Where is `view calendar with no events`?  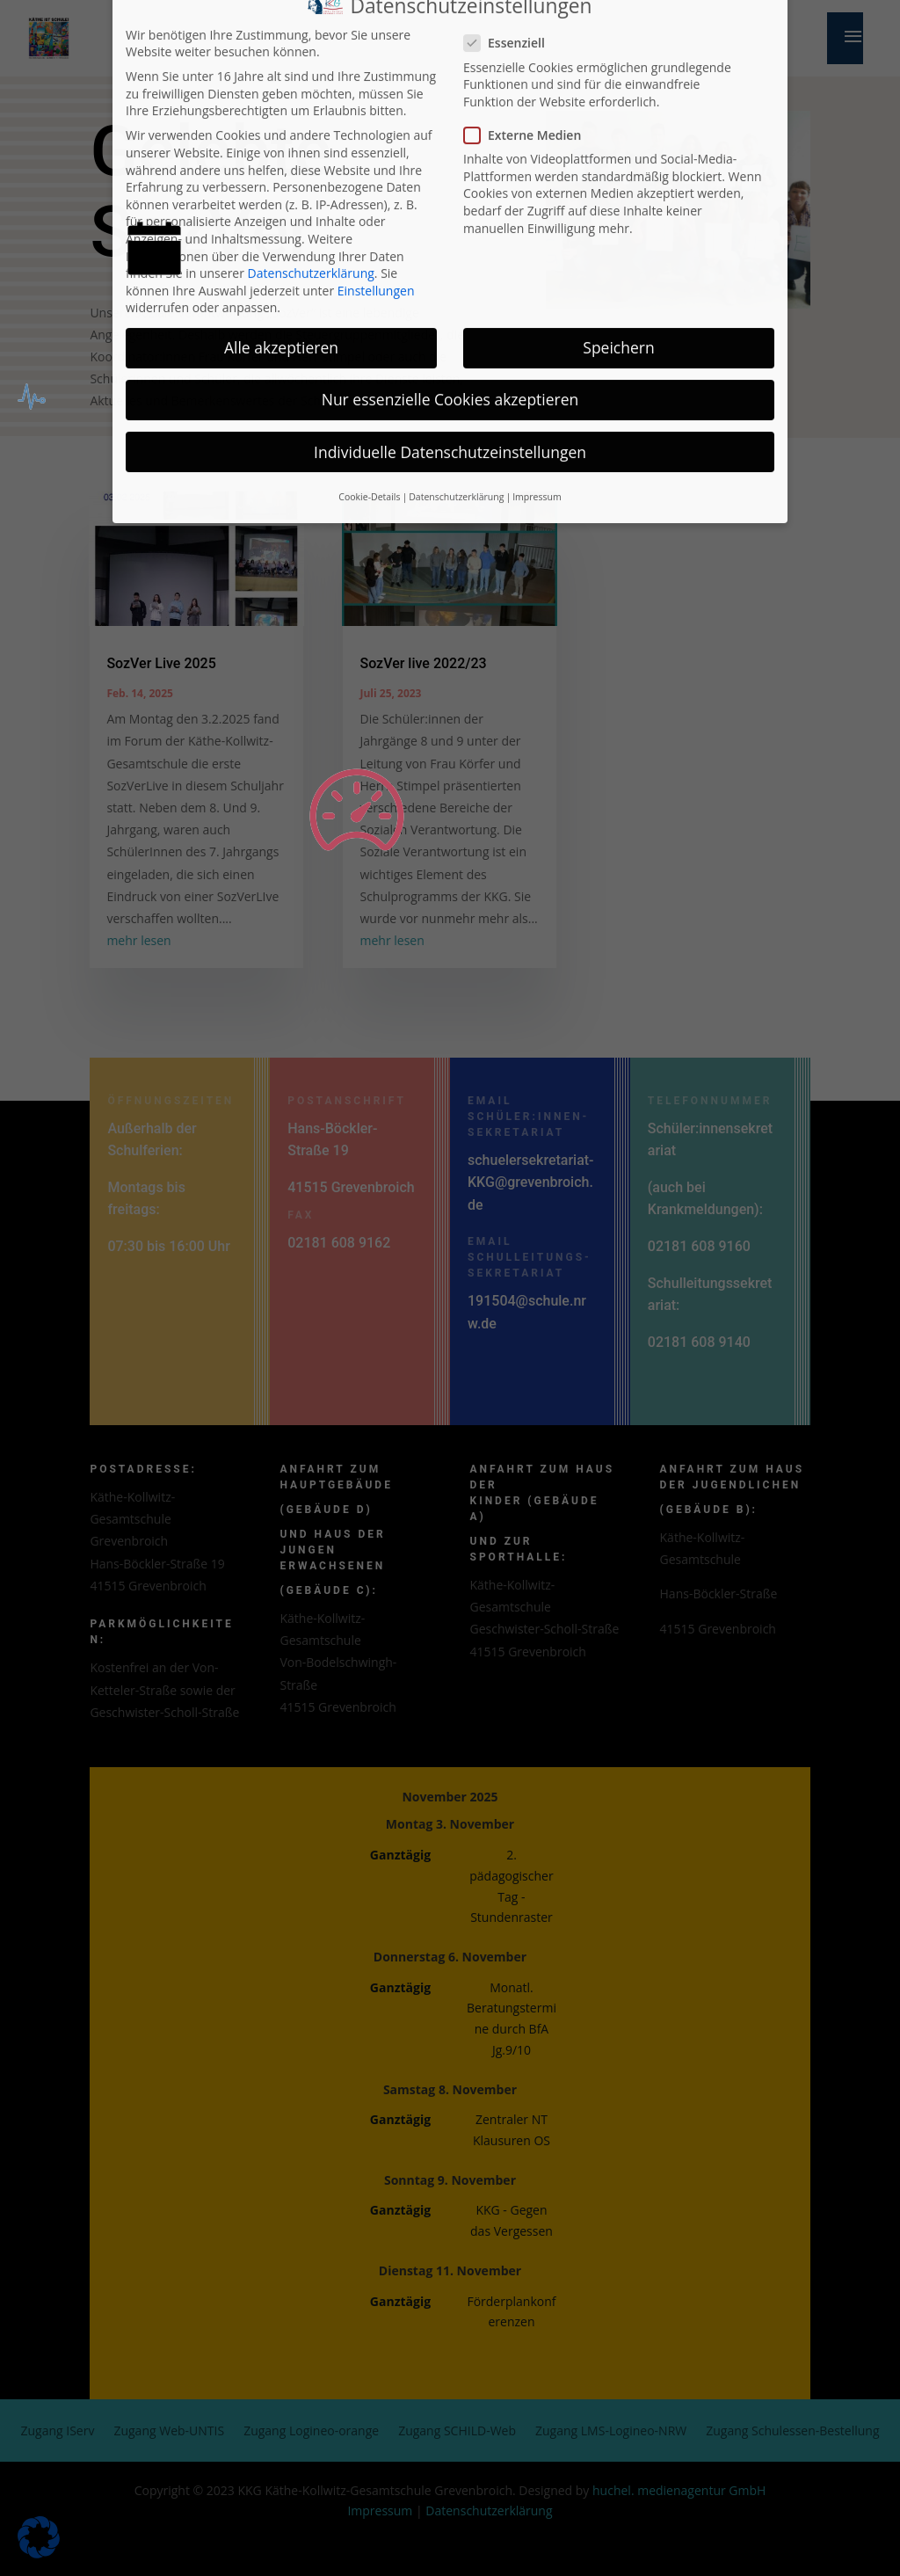 view calendar with no events is located at coordinates (154, 248).